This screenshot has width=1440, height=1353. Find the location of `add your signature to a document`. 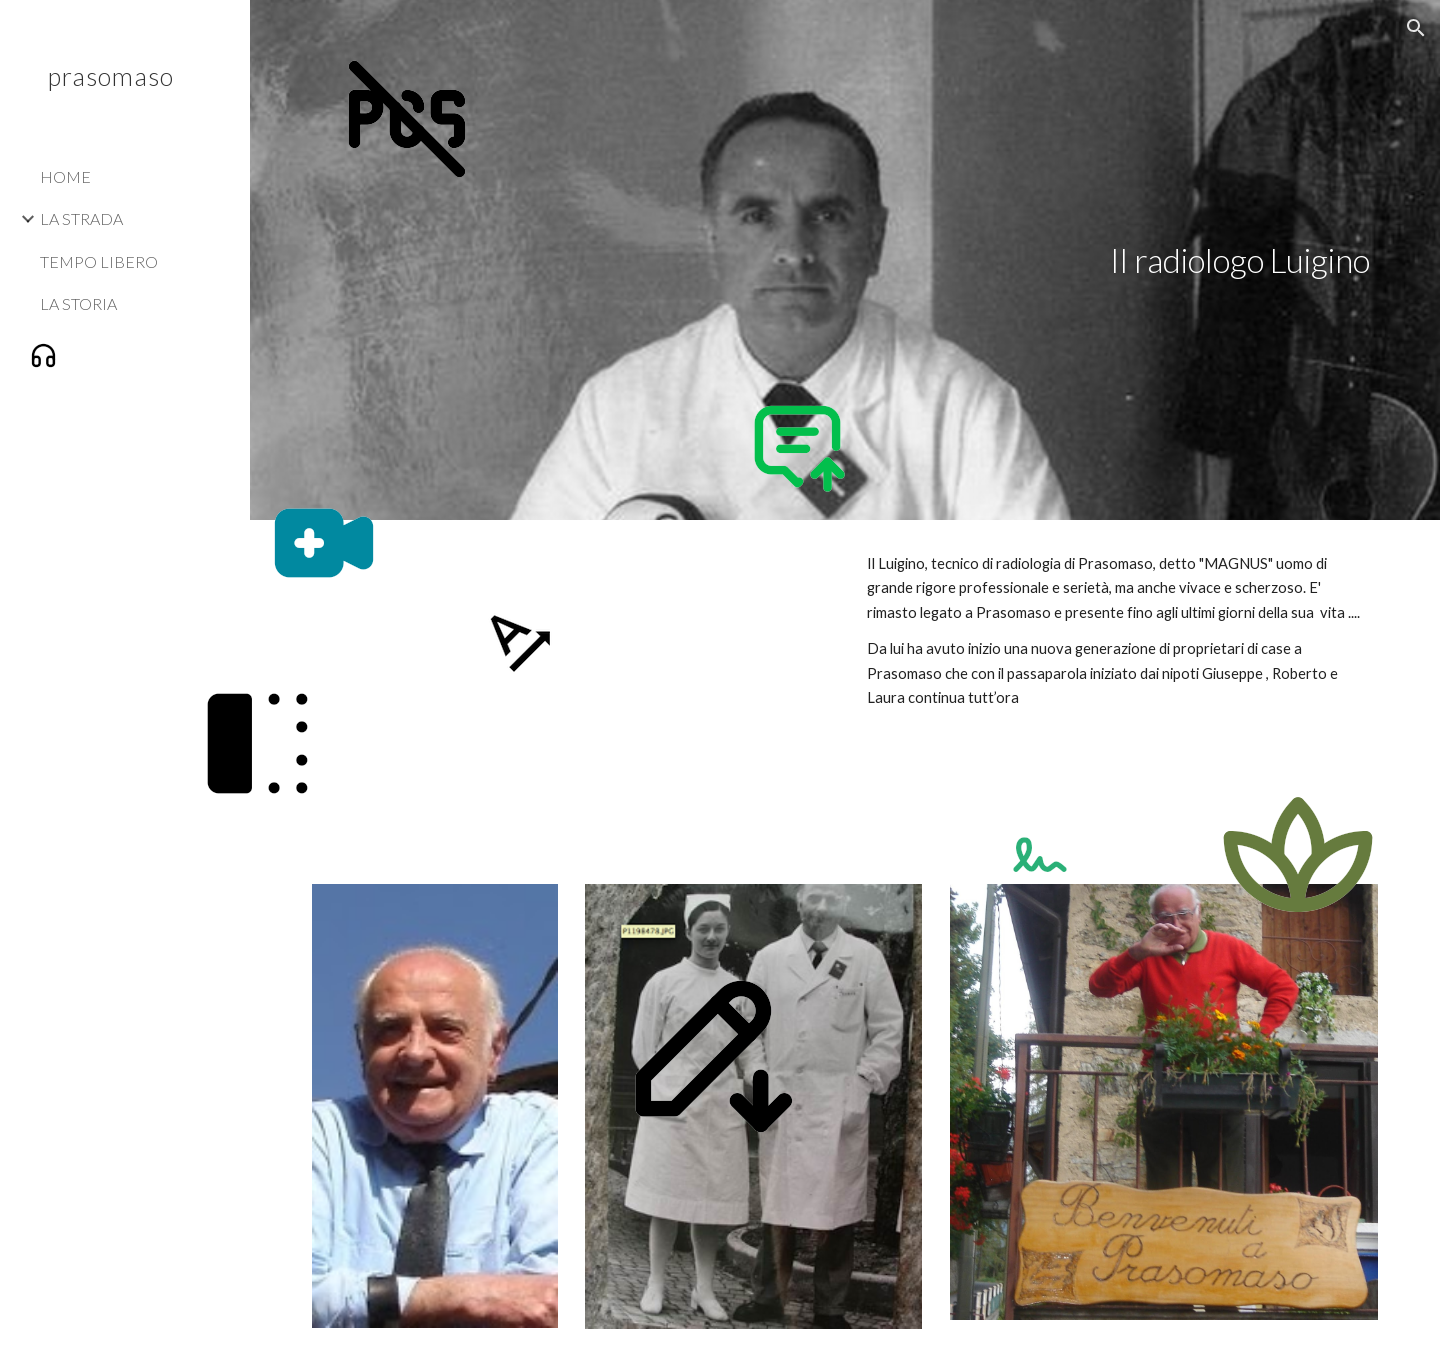

add your signature to a document is located at coordinates (1040, 856).